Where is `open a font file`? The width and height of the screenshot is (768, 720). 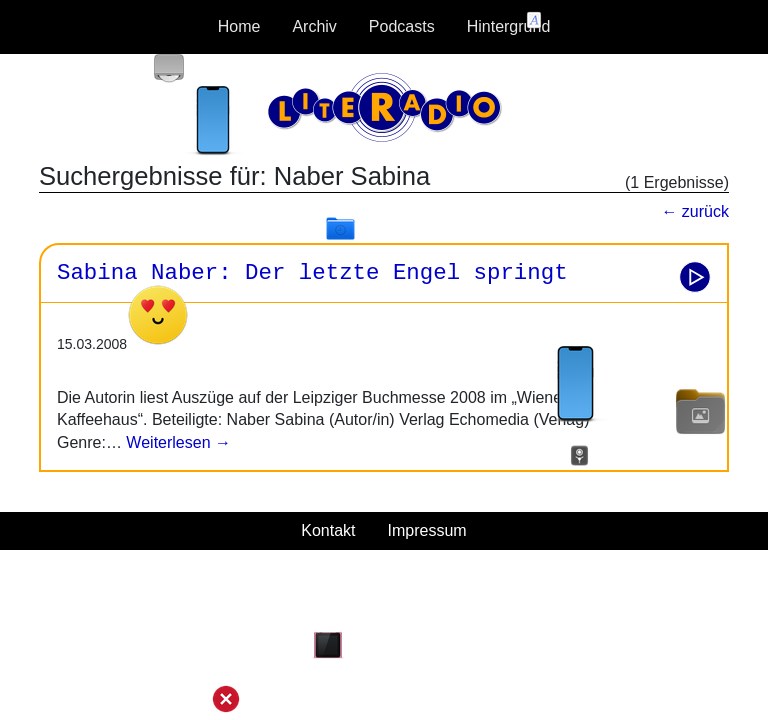 open a font file is located at coordinates (534, 20).